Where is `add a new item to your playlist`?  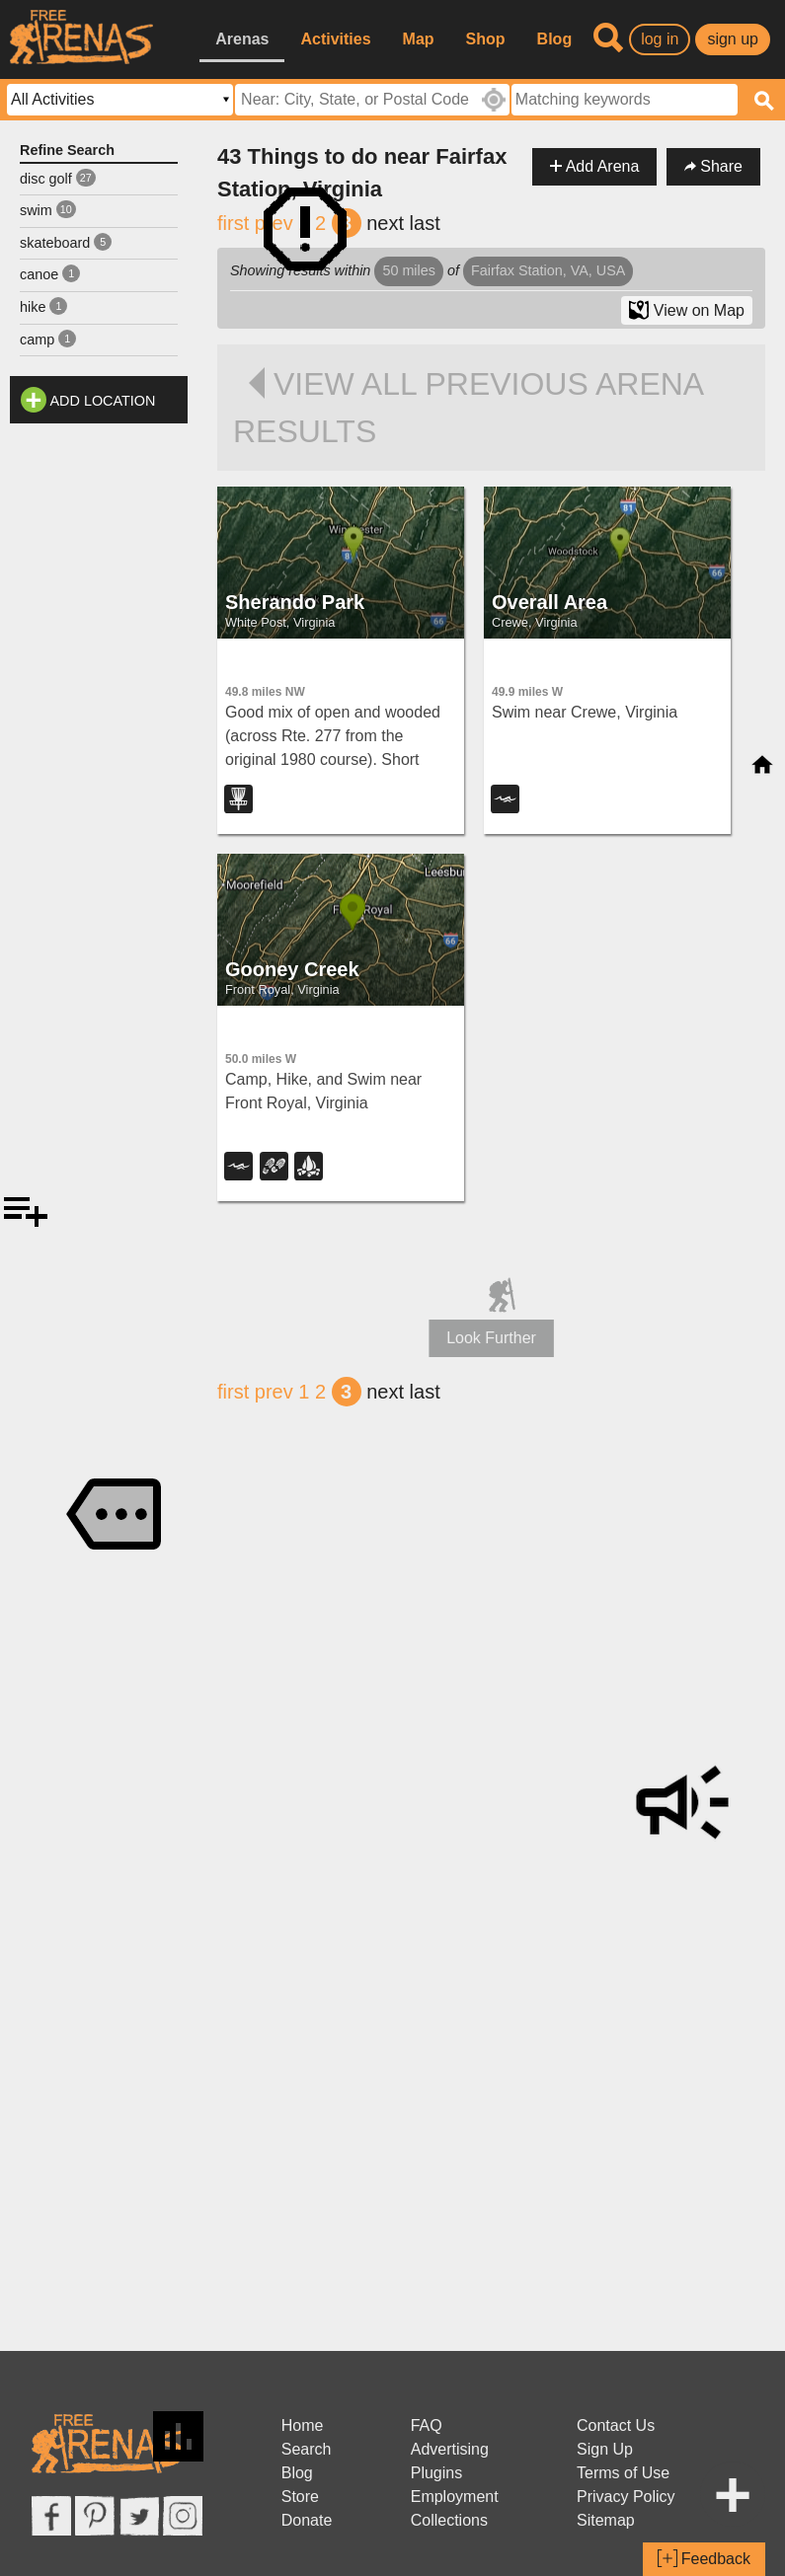
add a new item to your playlist is located at coordinates (26, 1210).